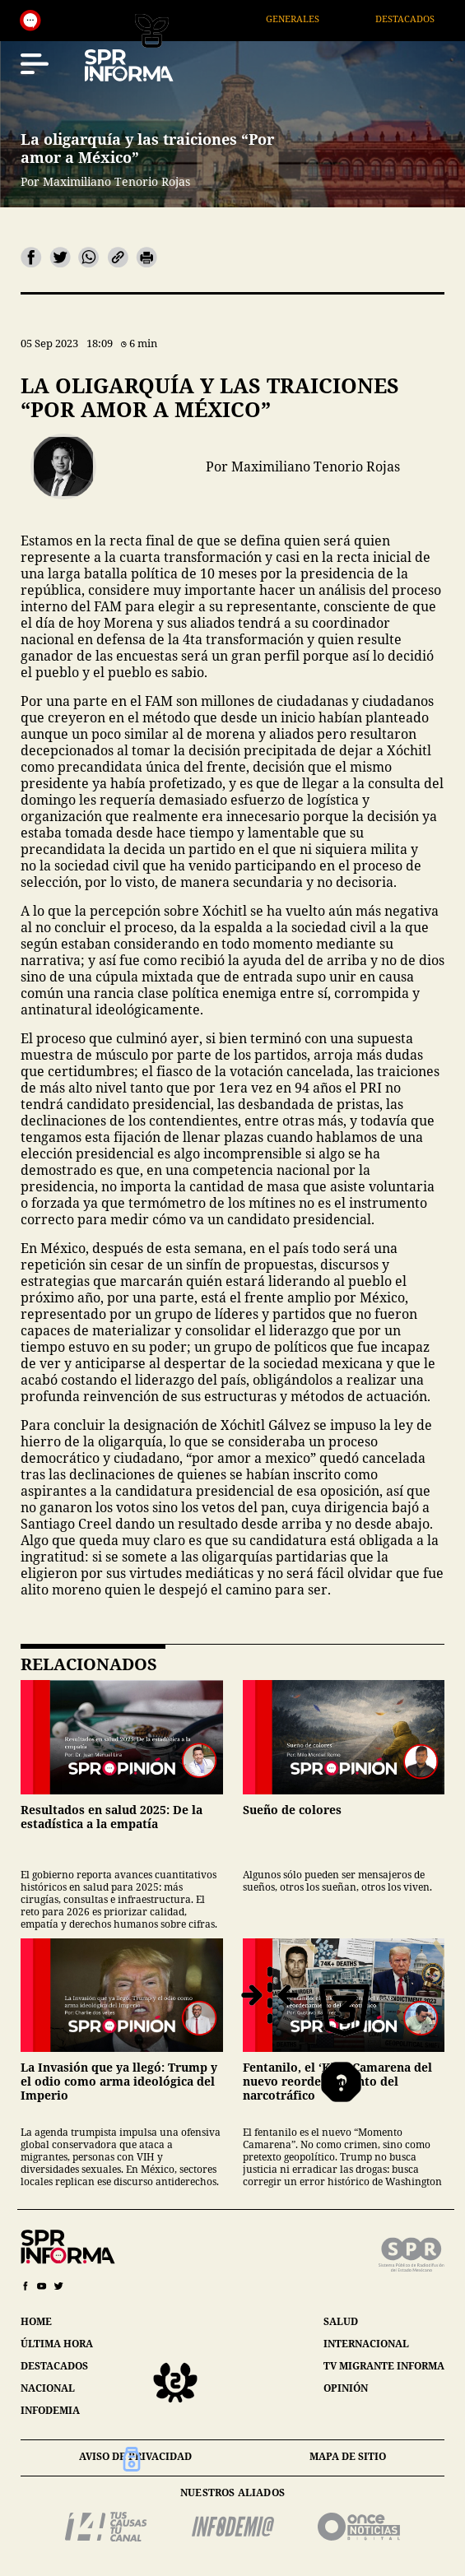 This screenshot has height=2576, width=465. Describe the element at coordinates (175, 2383) in the screenshot. I see `view achievements or awards` at that location.